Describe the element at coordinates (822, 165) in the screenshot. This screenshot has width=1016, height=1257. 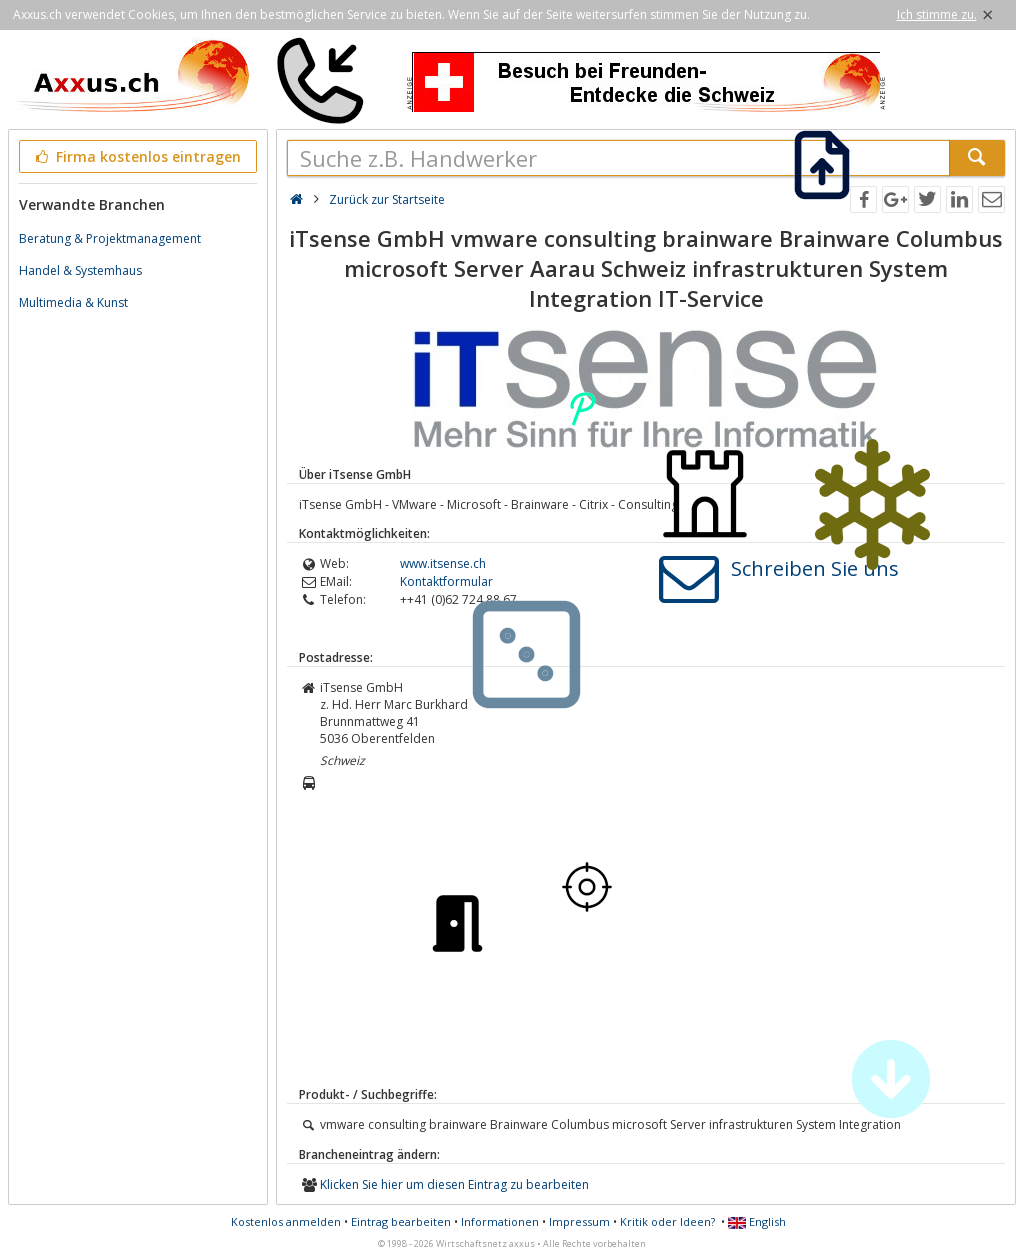
I see `upload a file from your device` at that location.